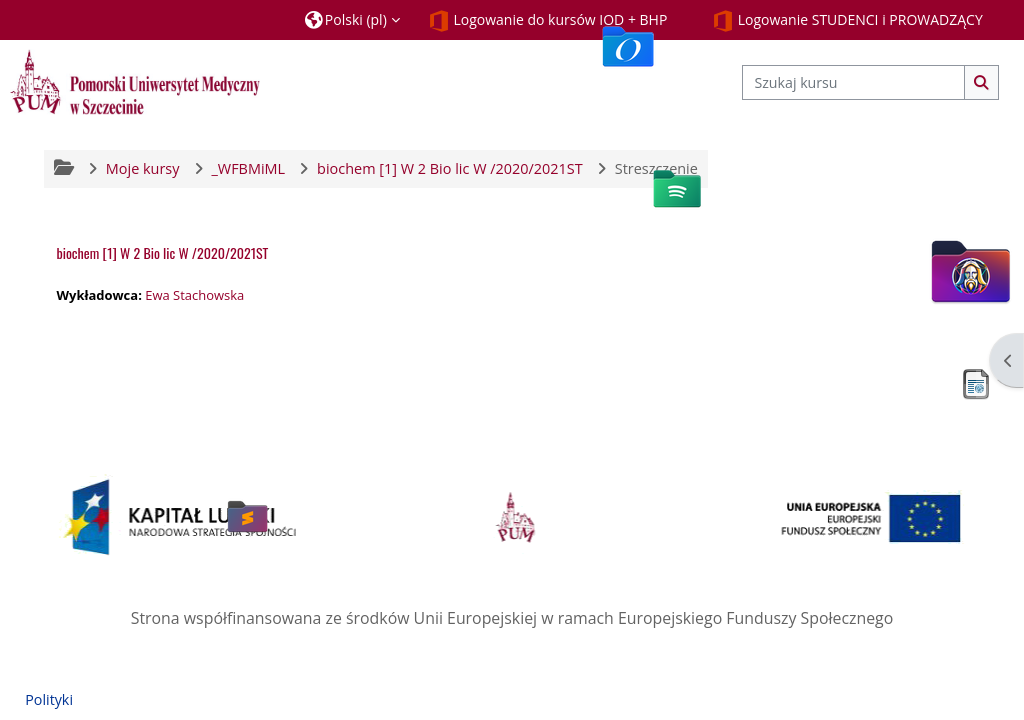  I want to click on open sublime text project folder, so click(247, 517).